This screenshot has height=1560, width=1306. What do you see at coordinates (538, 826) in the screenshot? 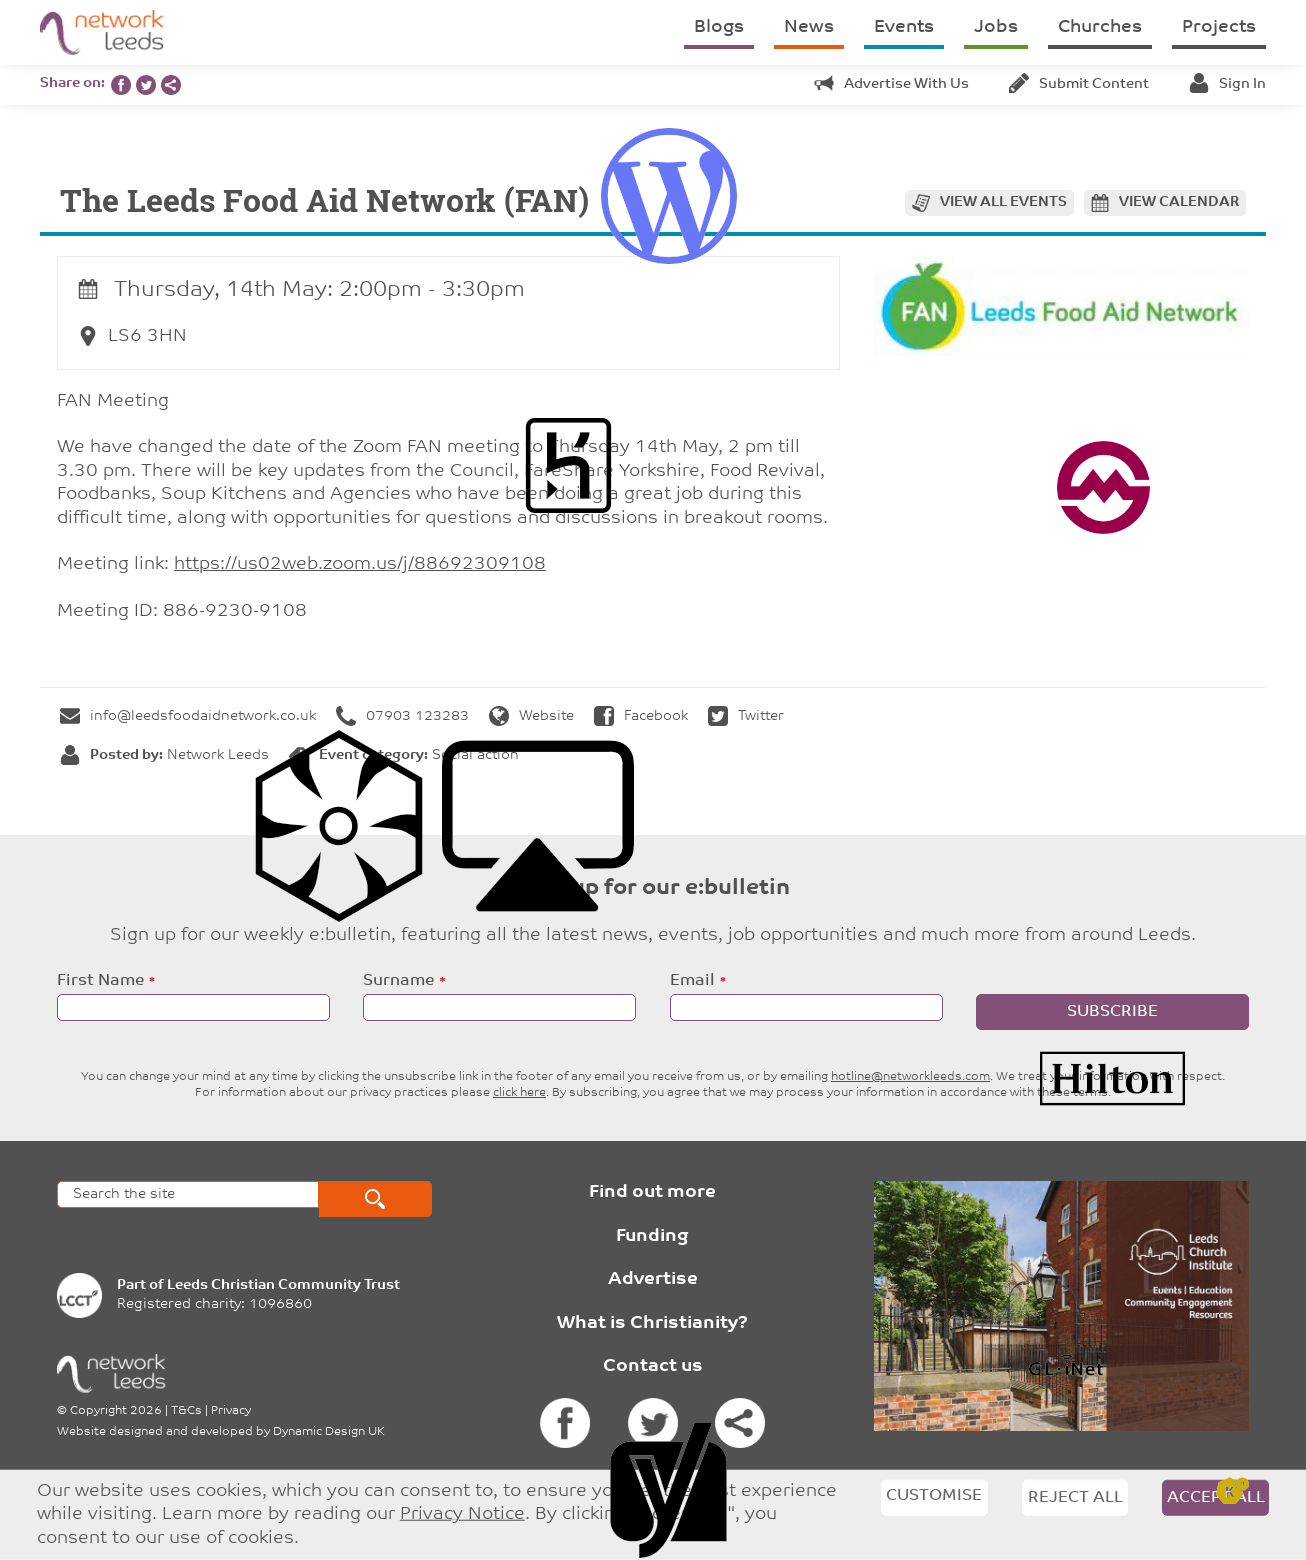
I see `stream video content to an Apple TV or compatible device` at bounding box center [538, 826].